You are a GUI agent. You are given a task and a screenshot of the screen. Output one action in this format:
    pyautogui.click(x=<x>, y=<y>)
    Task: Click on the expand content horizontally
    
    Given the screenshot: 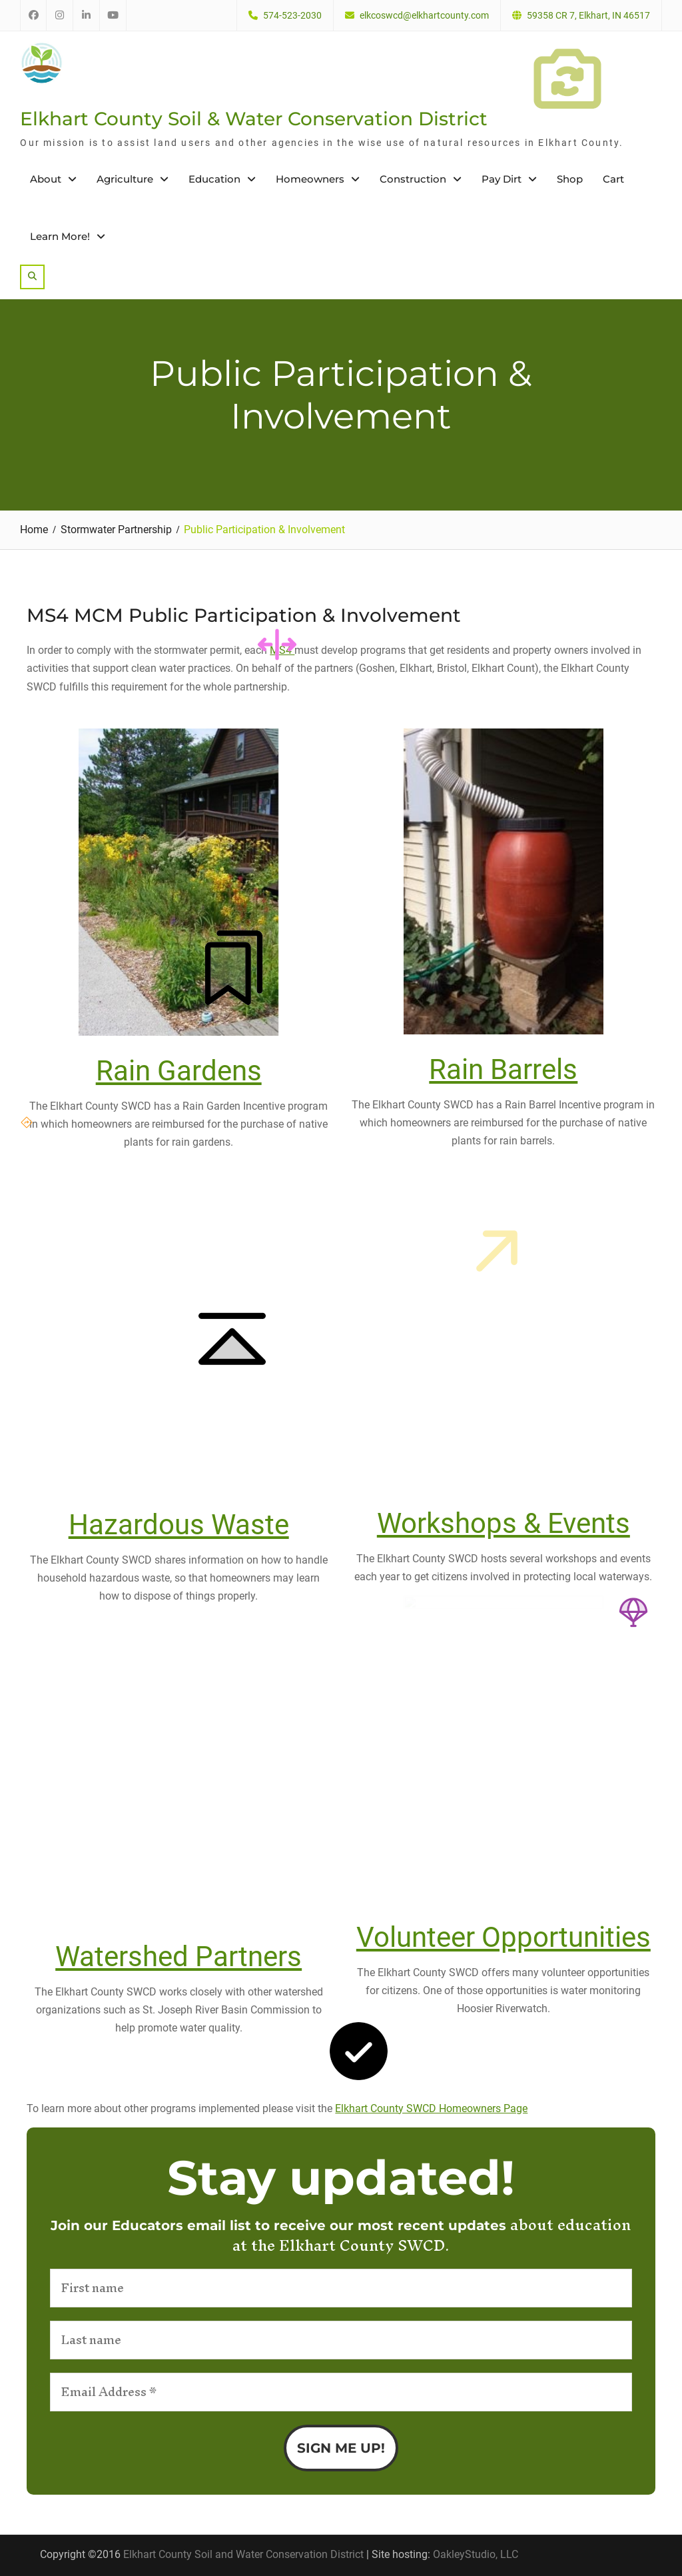 What is the action you would take?
    pyautogui.click(x=277, y=644)
    